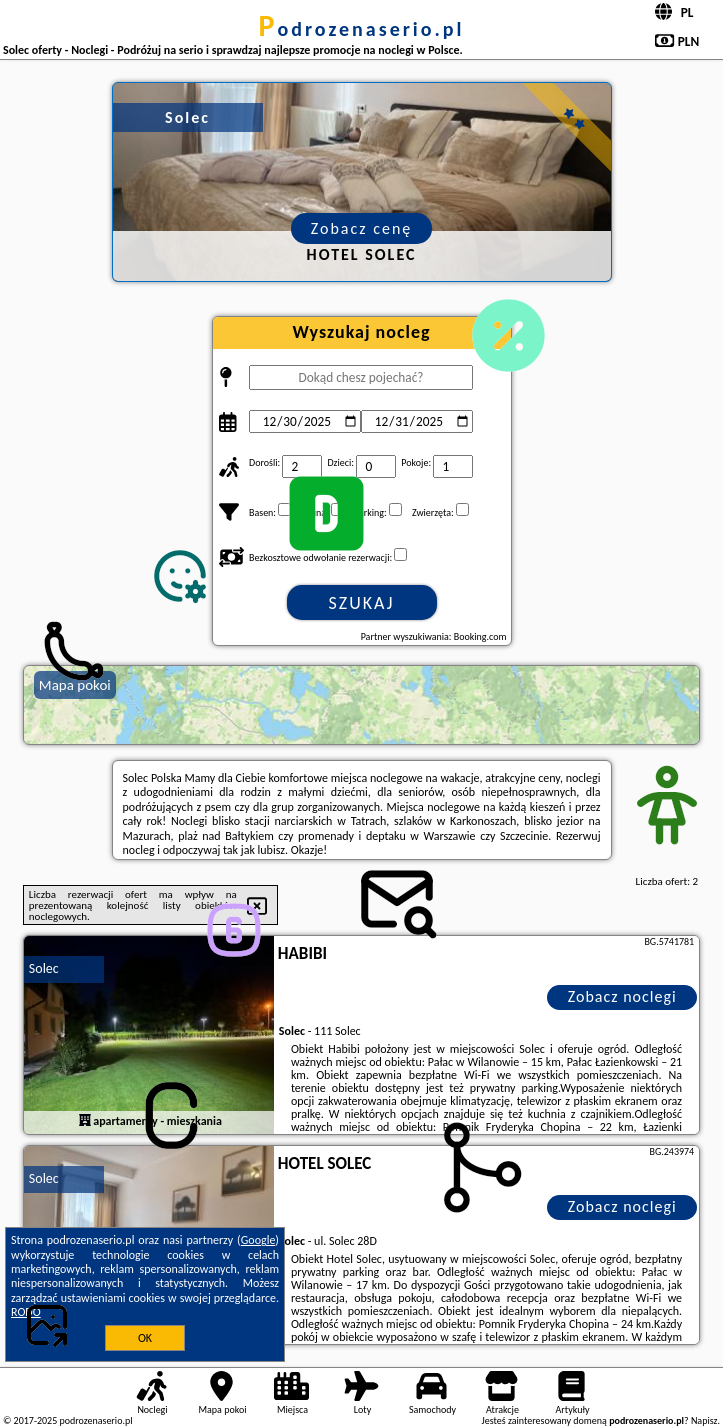  I want to click on merge branches in version control, so click(482, 1167).